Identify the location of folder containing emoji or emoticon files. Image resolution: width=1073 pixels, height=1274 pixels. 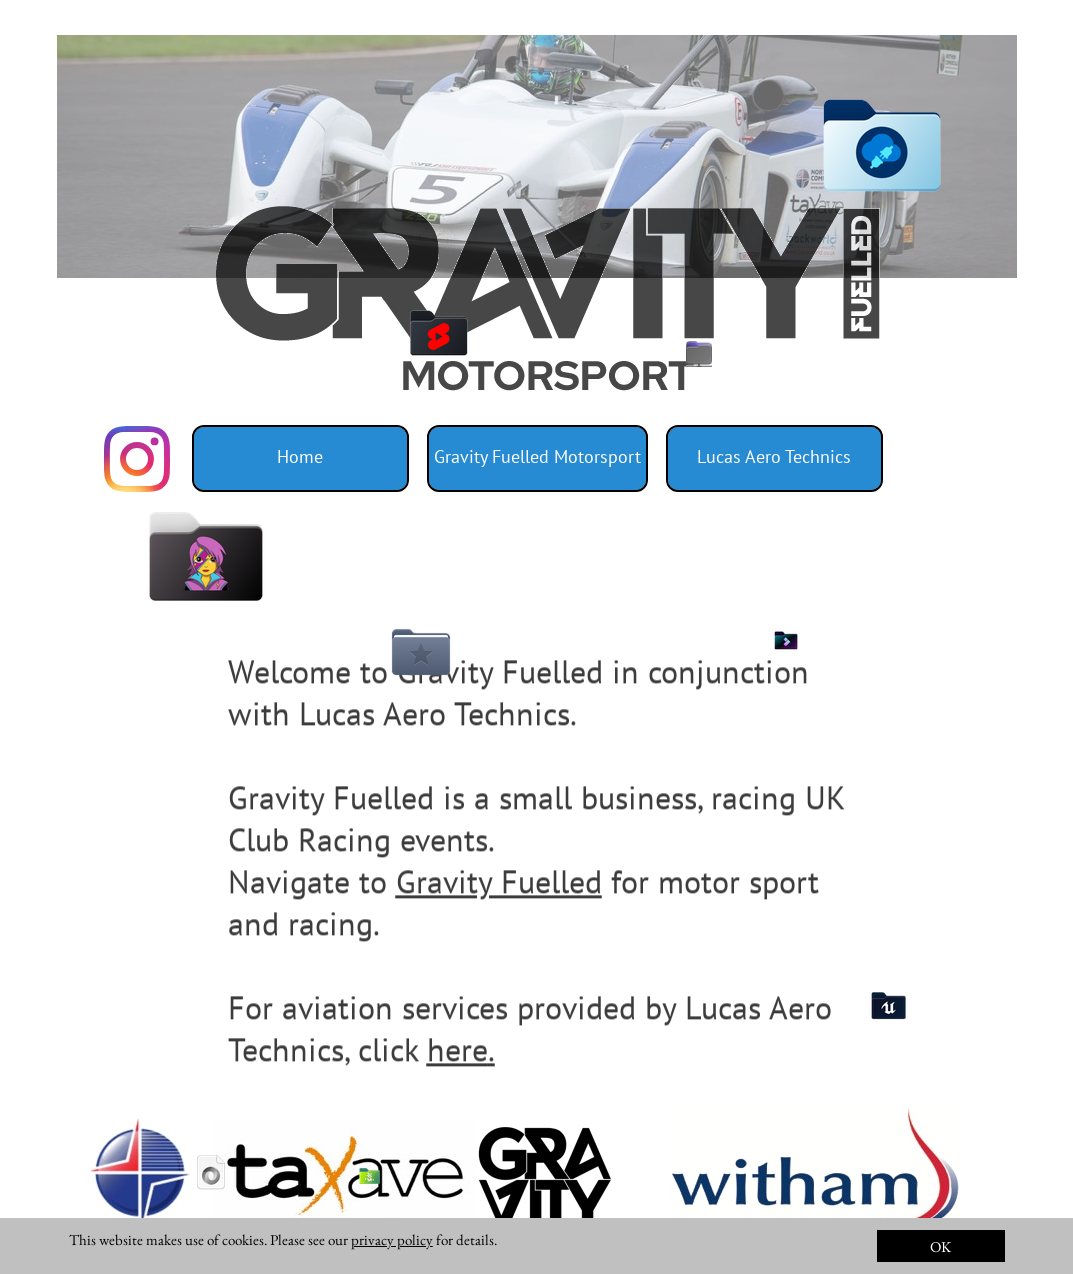
(205, 559).